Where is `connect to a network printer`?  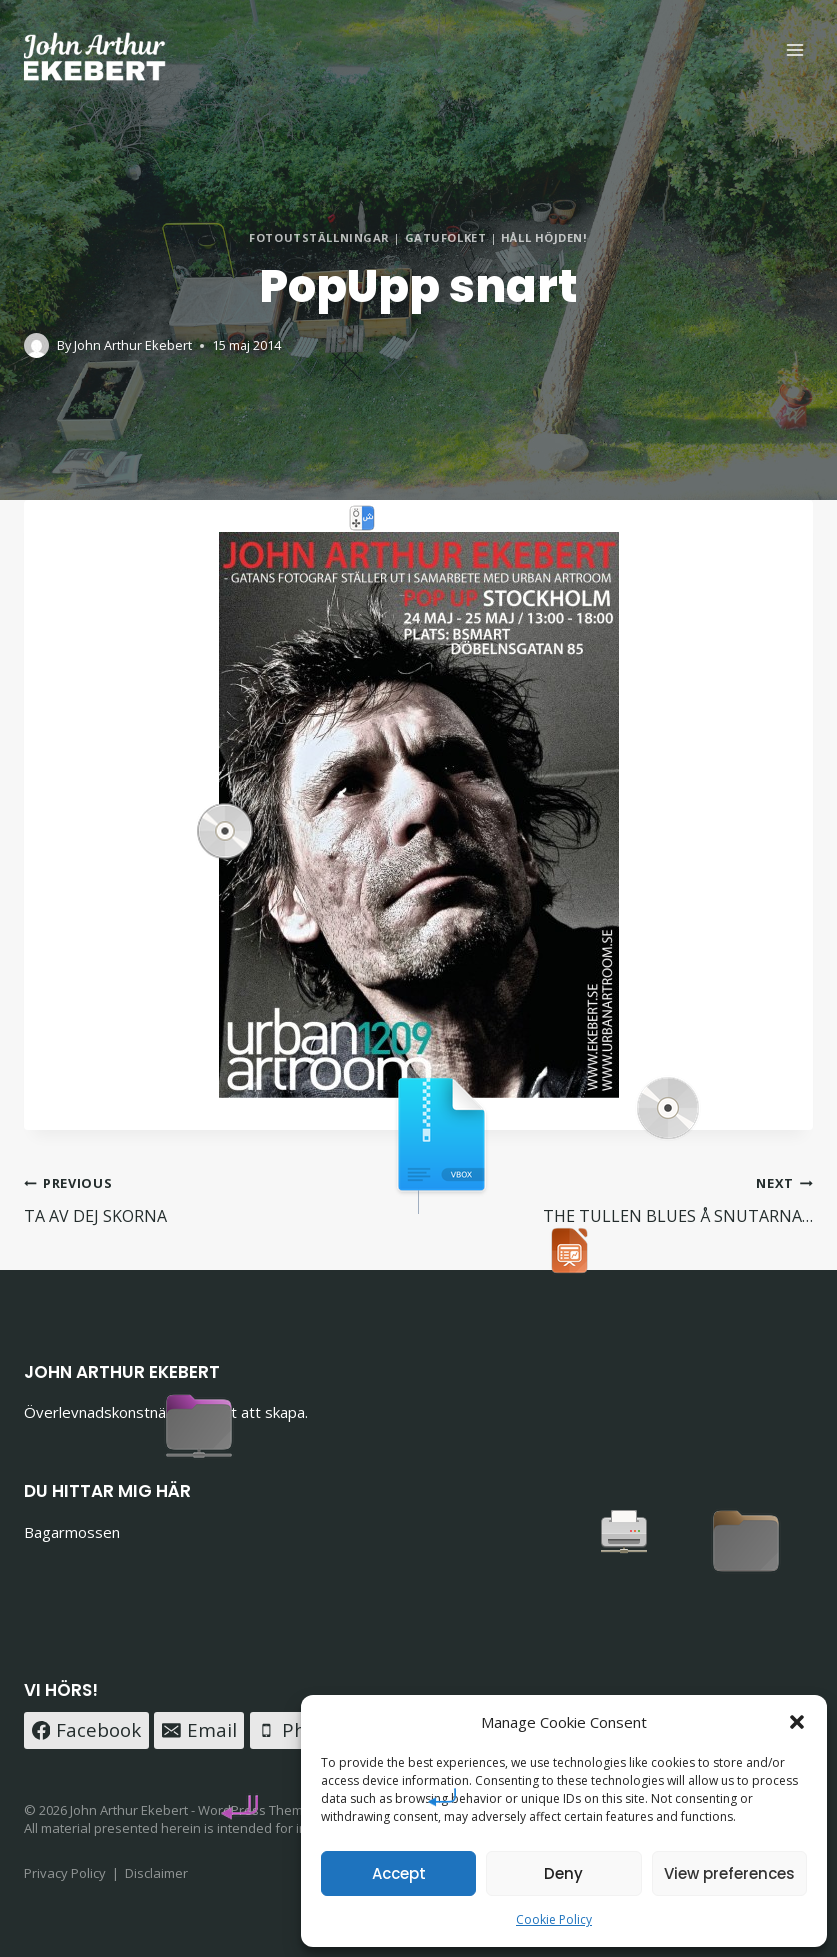
connect to a network printer is located at coordinates (624, 1532).